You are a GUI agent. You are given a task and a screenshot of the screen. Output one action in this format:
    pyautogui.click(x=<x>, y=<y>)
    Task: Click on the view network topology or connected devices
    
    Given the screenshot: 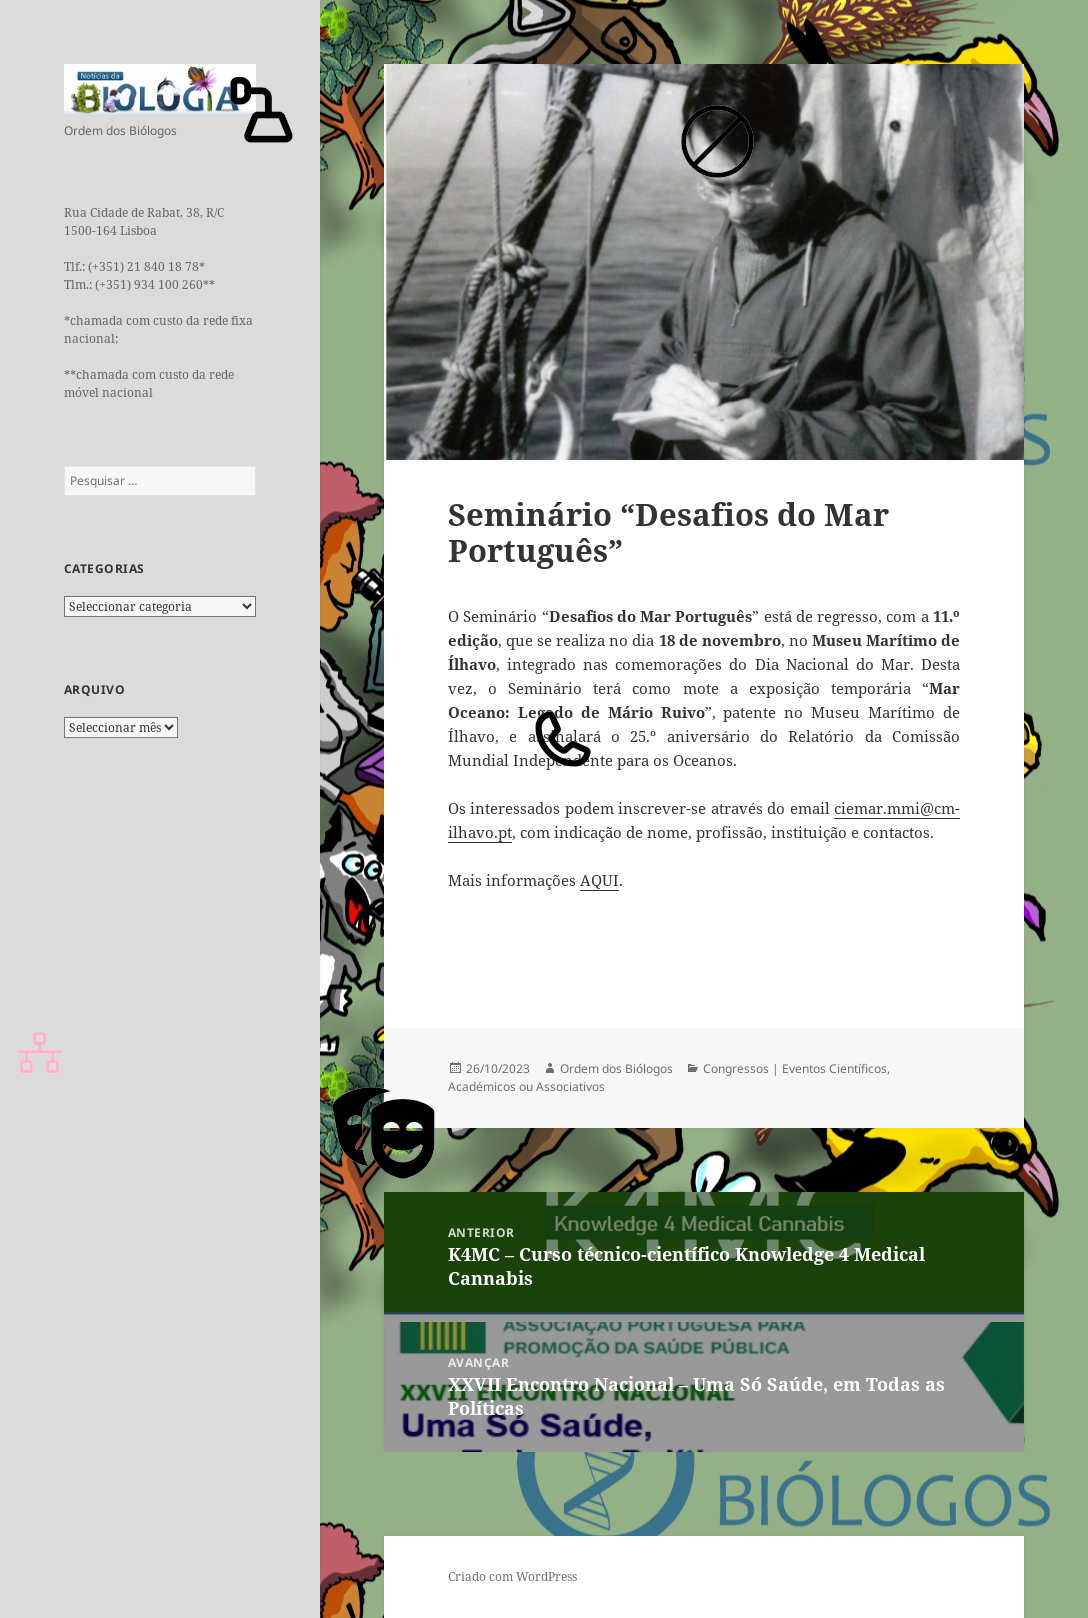 What is the action you would take?
    pyautogui.click(x=39, y=1053)
    